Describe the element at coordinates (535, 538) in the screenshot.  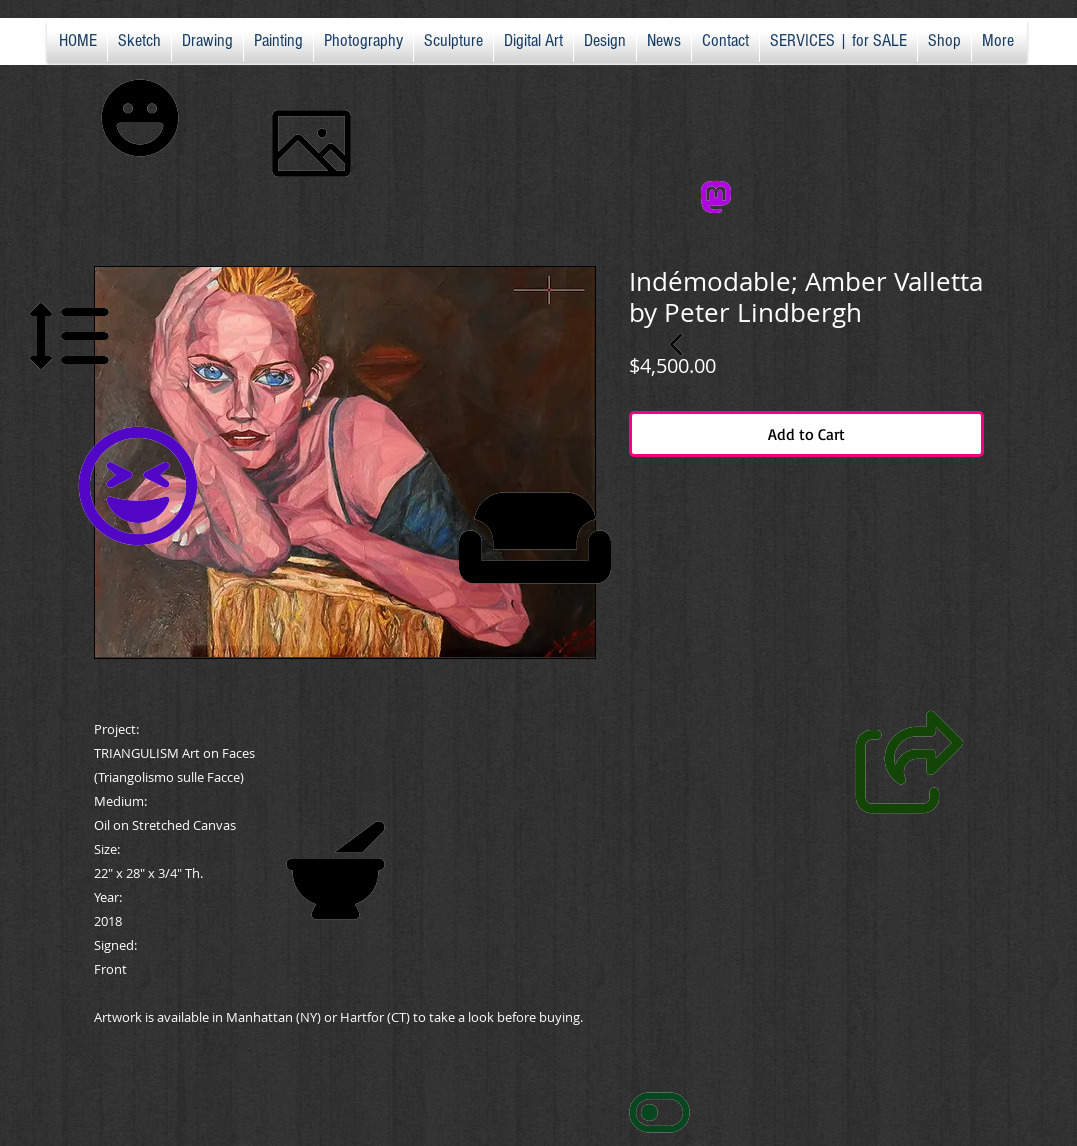
I see `browse living room furniture` at that location.